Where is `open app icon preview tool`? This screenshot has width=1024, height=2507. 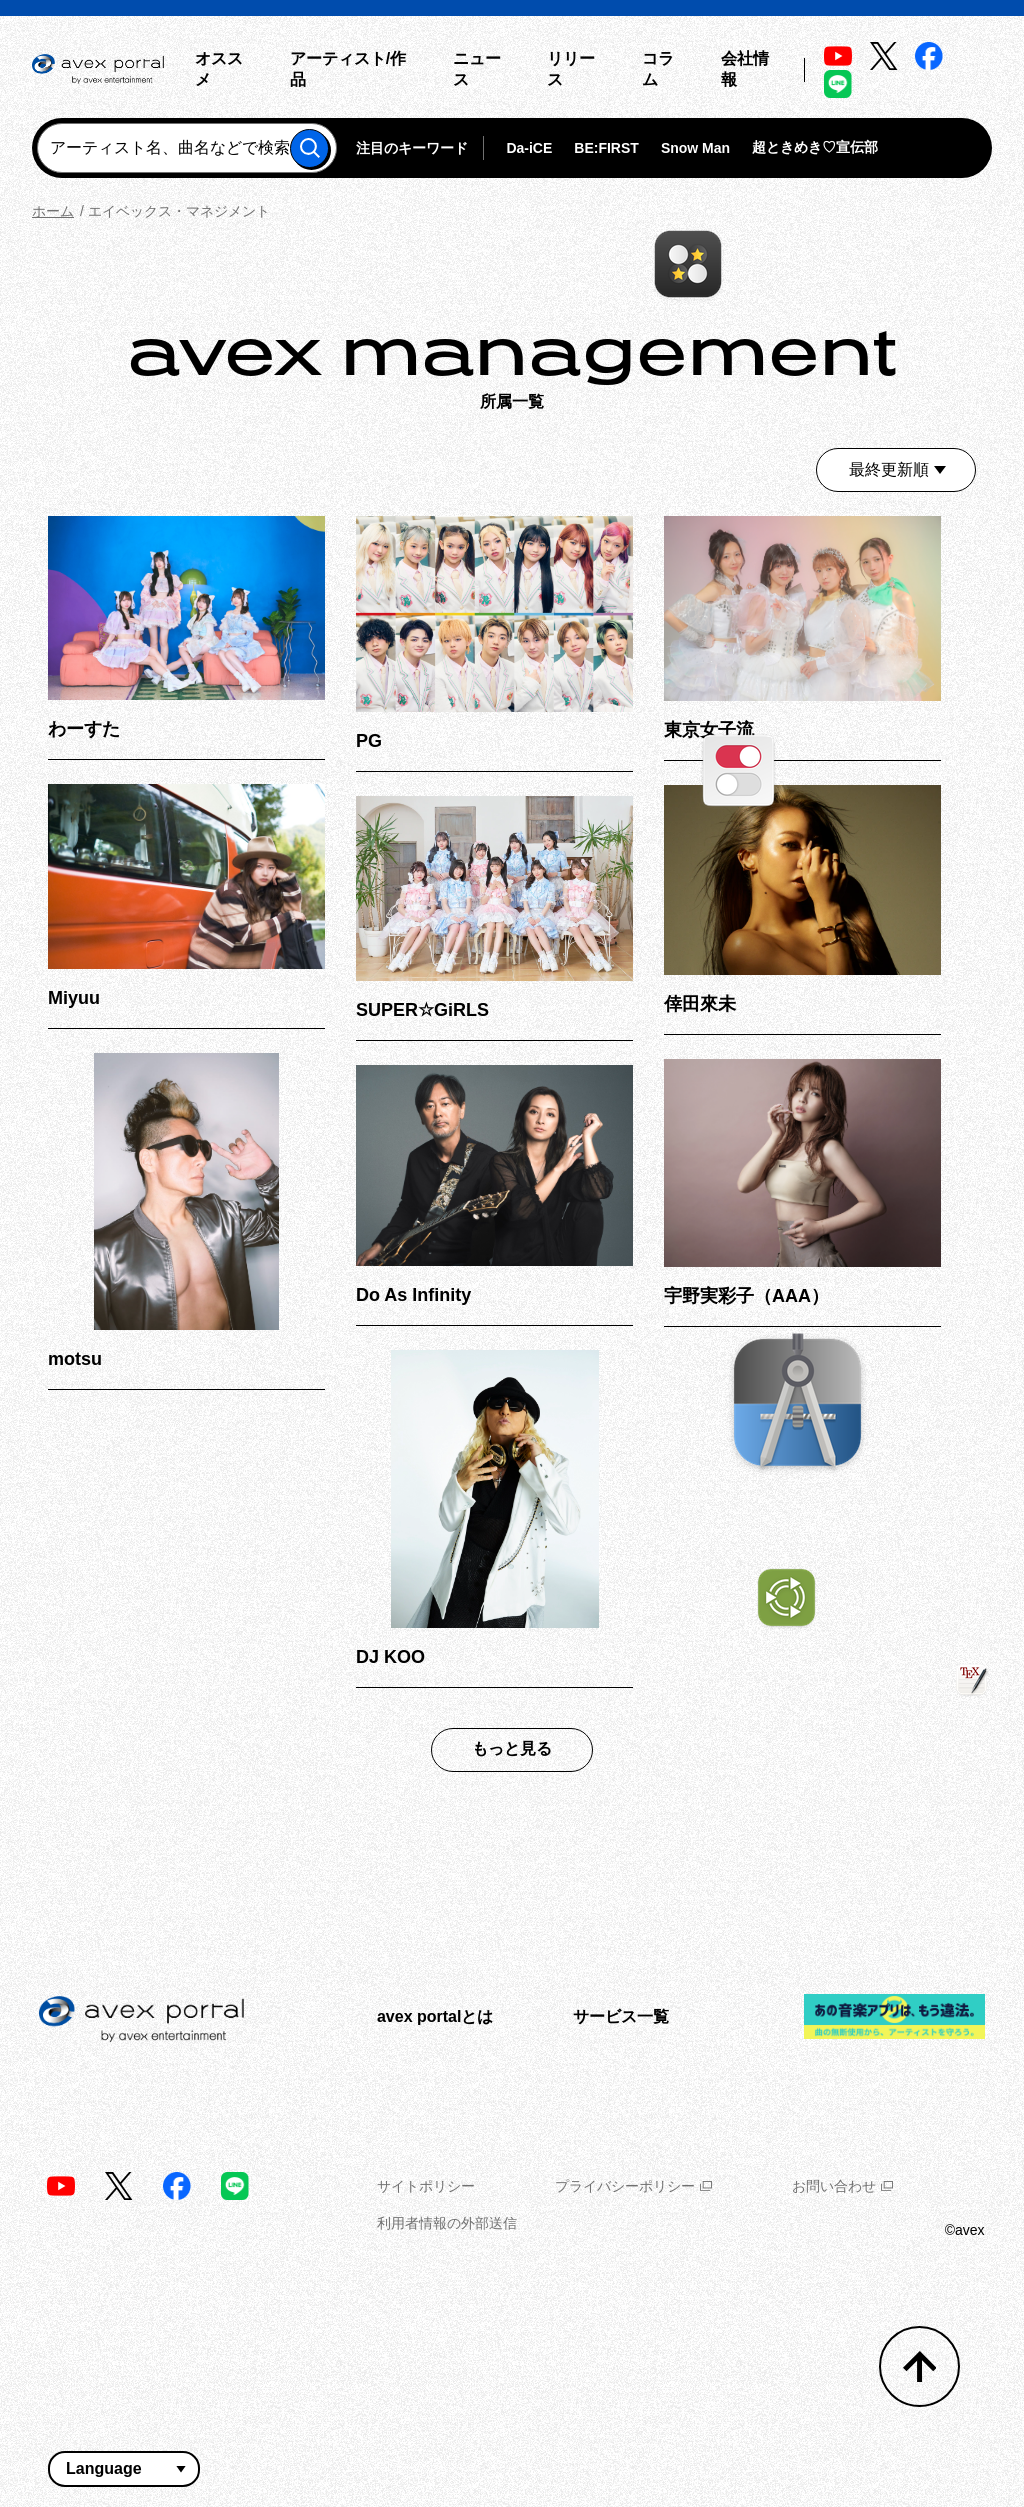 open app icon preview tool is located at coordinates (797, 1402).